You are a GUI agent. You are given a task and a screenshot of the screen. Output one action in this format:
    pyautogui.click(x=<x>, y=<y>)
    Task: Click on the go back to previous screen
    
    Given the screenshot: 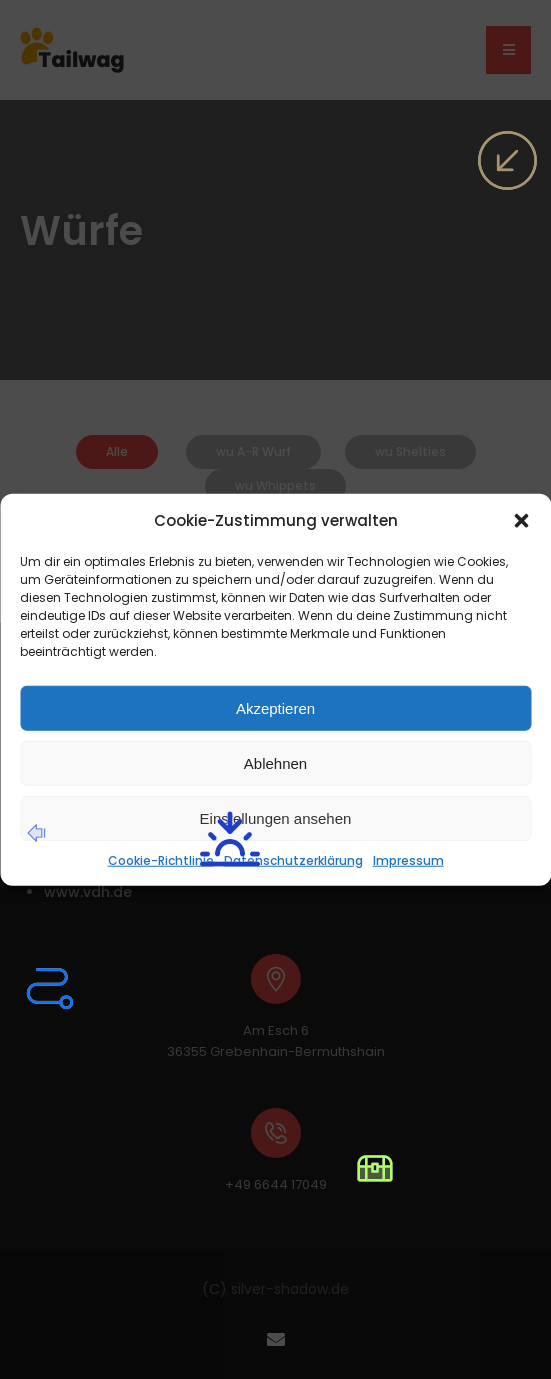 What is the action you would take?
    pyautogui.click(x=37, y=833)
    